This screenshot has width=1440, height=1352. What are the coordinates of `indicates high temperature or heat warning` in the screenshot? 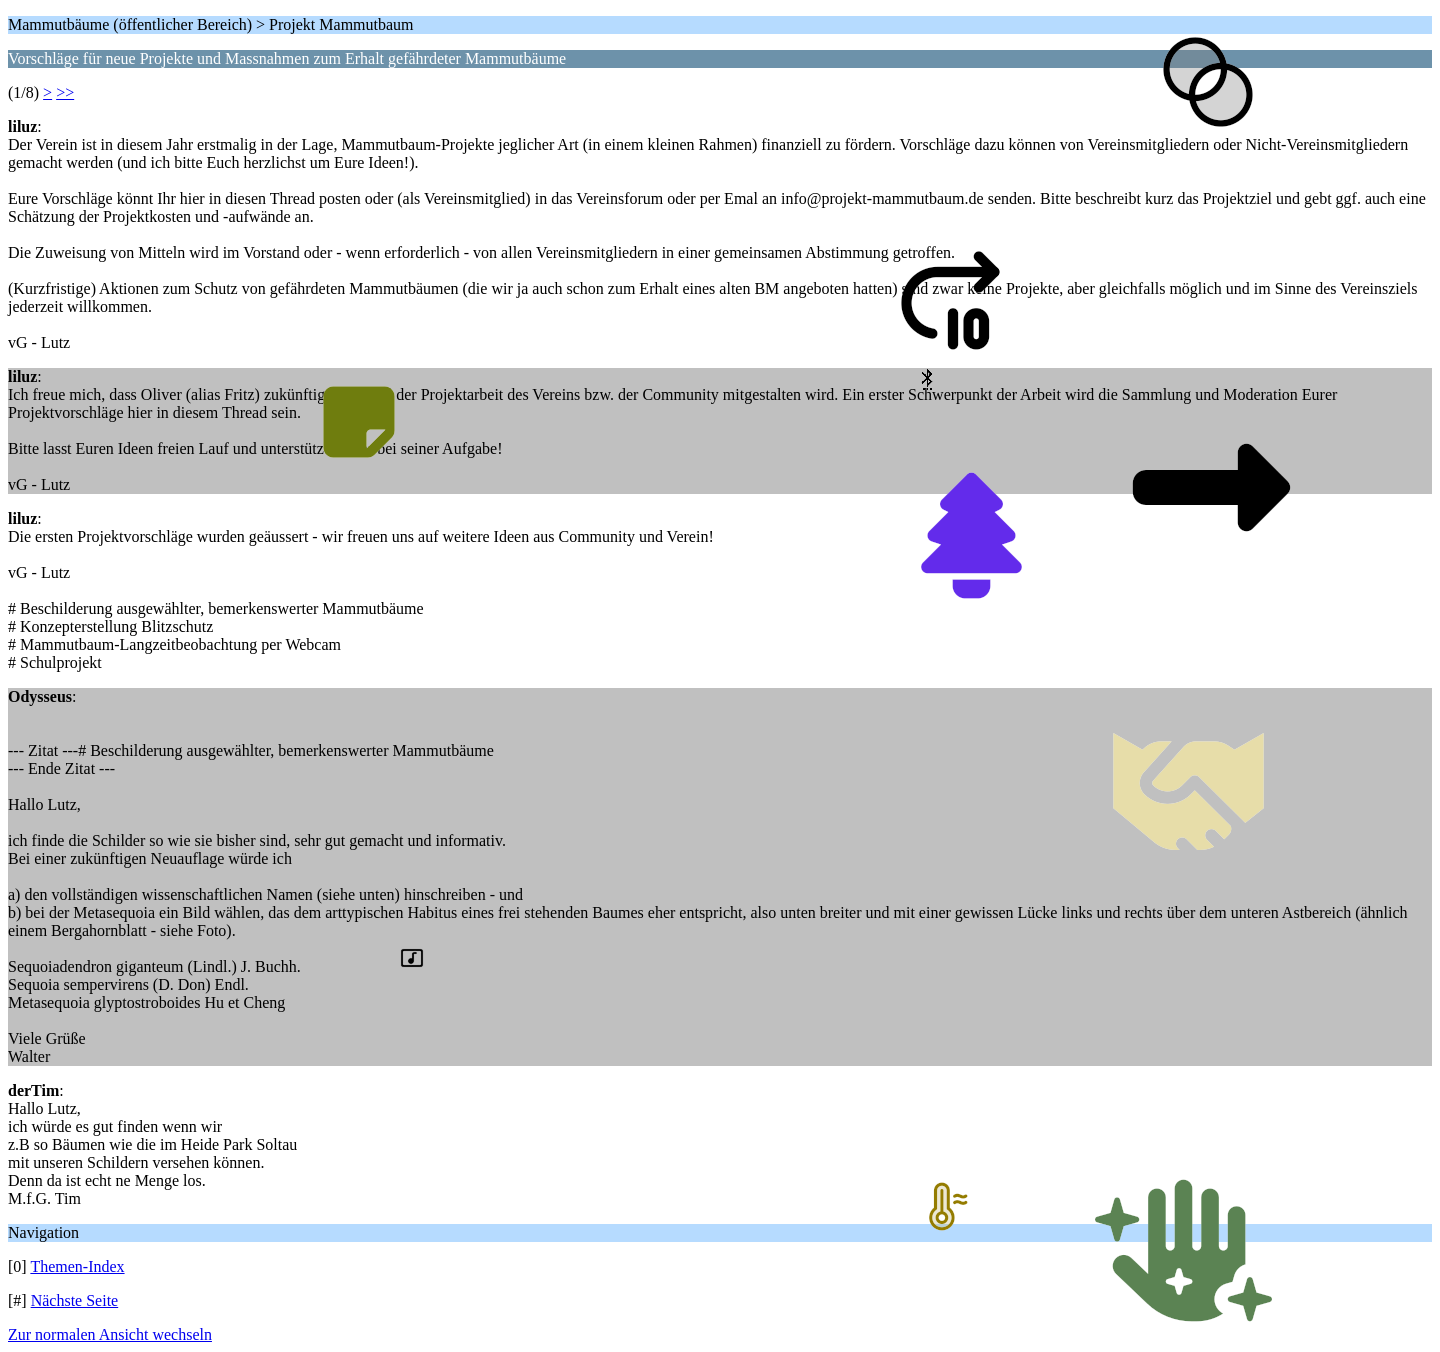 It's located at (943, 1206).